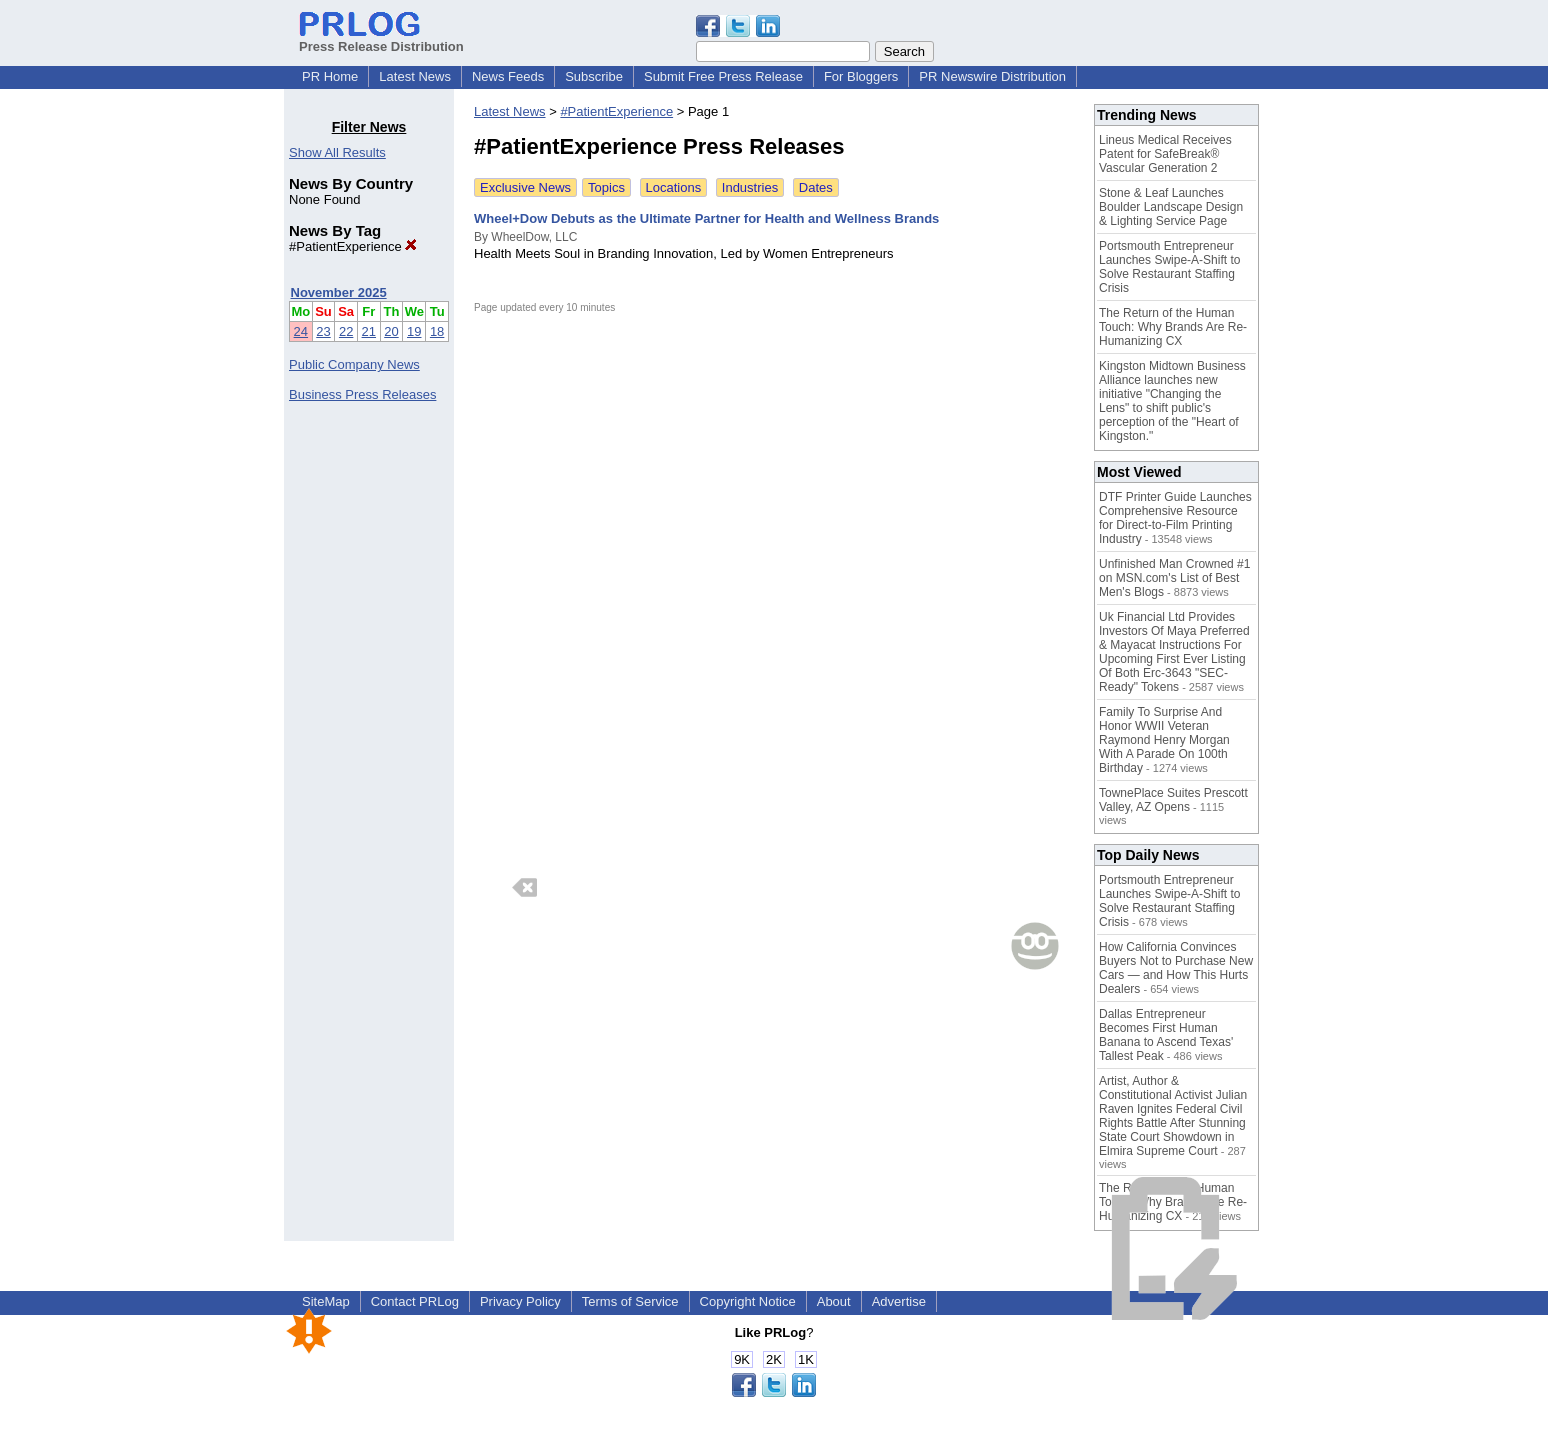  Describe the element at coordinates (1165, 1248) in the screenshot. I see `indicates battery is low but currently charging` at that location.